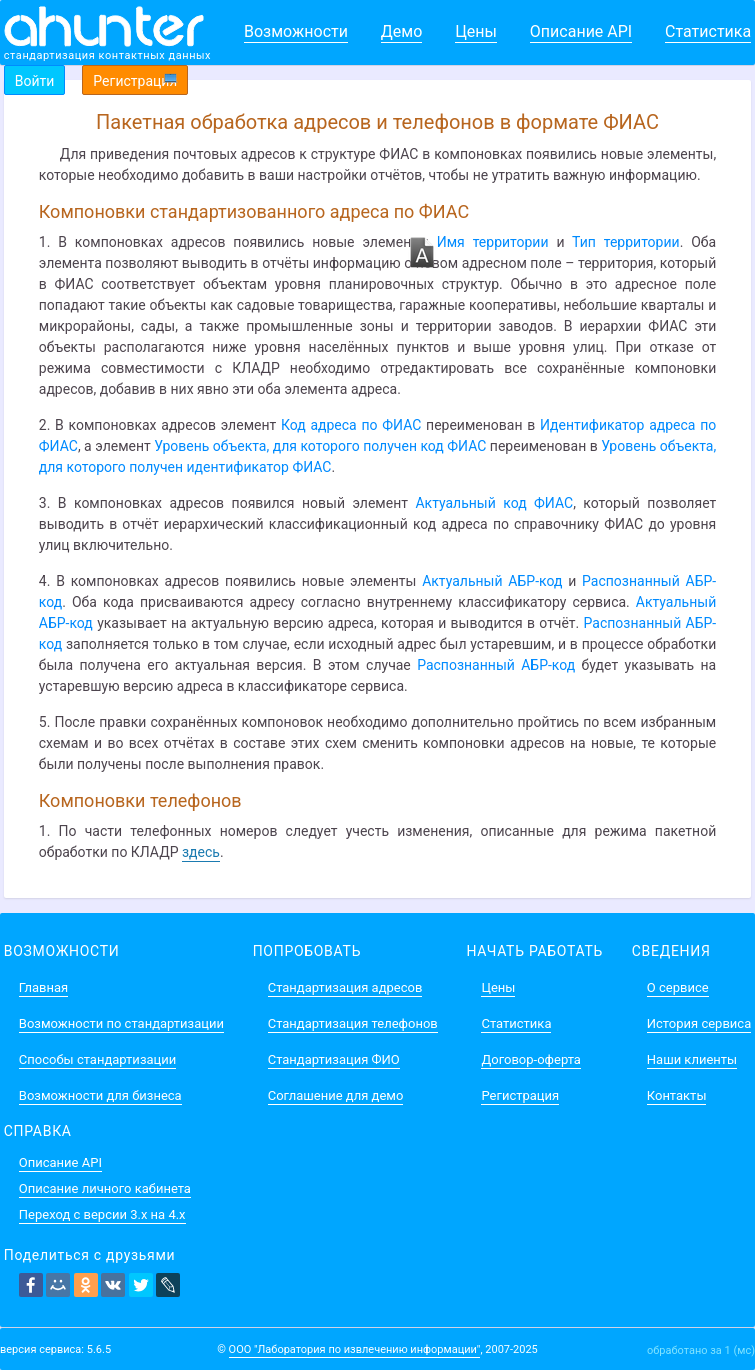 The height and width of the screenshot is (1370, 755). What do you see at coordinates (170, 77) in the screenshot?
I see `macbook air 15-inch device icon` at bounding box center [170, 77].